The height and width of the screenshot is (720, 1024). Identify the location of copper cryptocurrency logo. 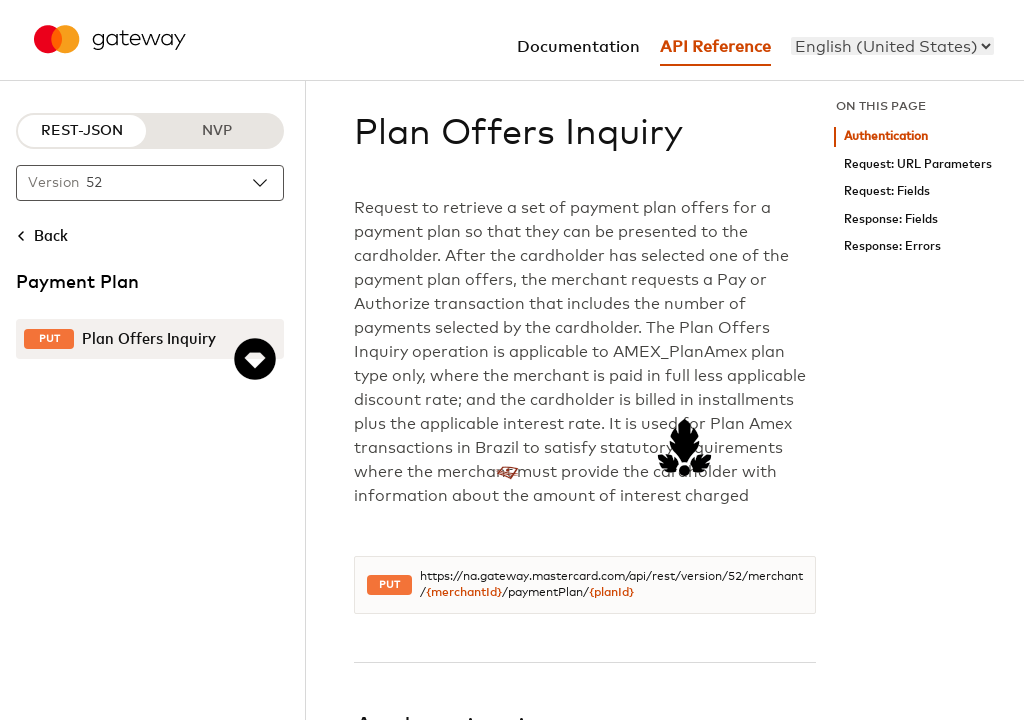
(255, 359).